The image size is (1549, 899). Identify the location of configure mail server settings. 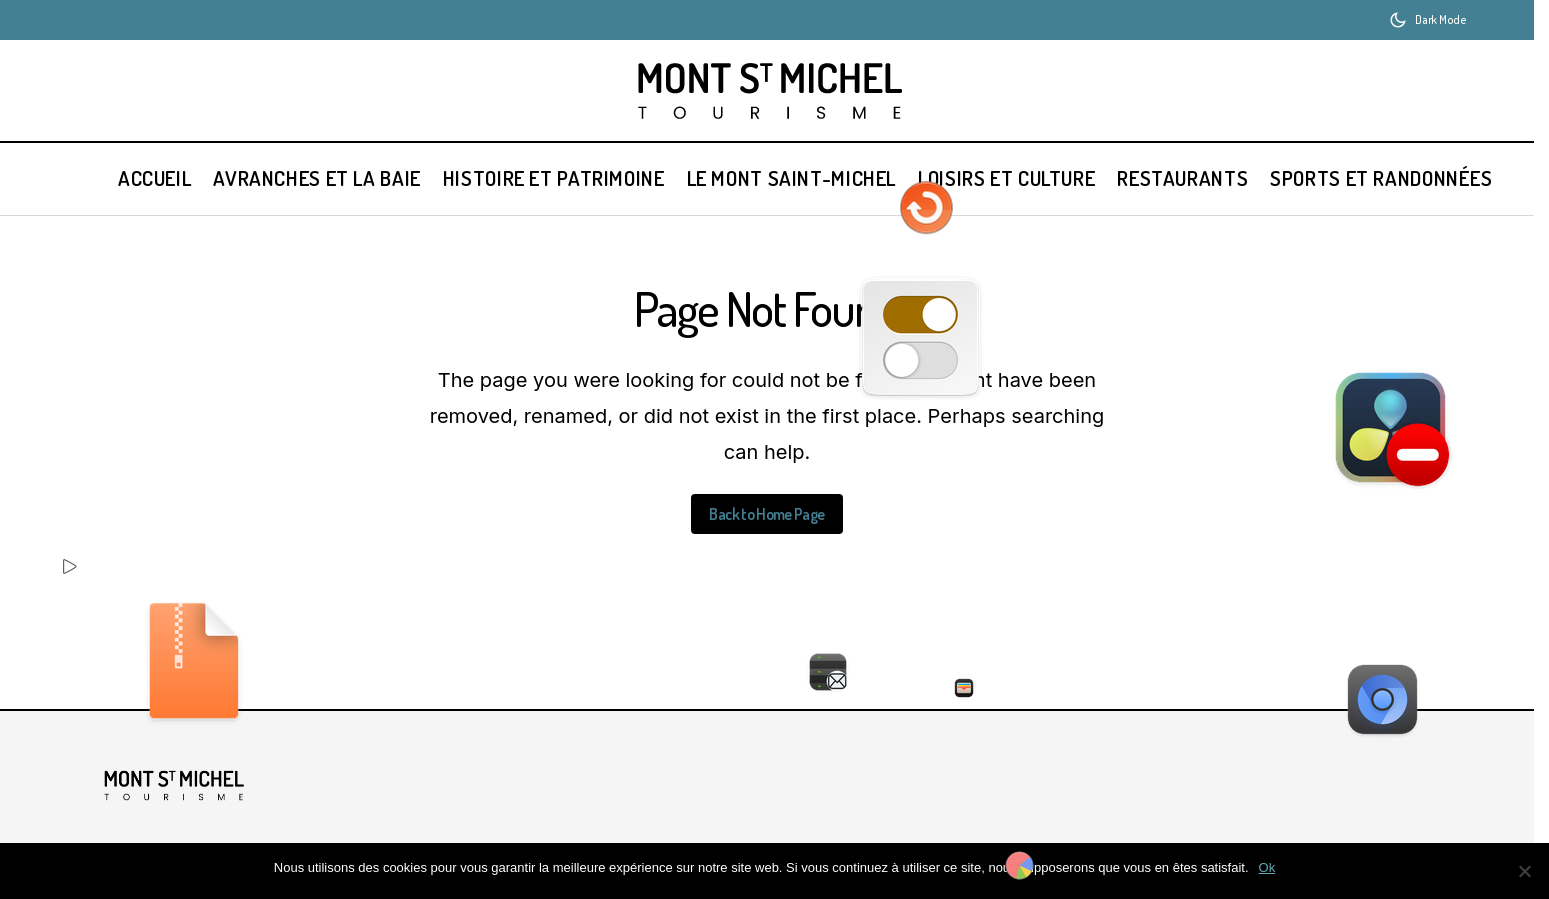
(828, 672).